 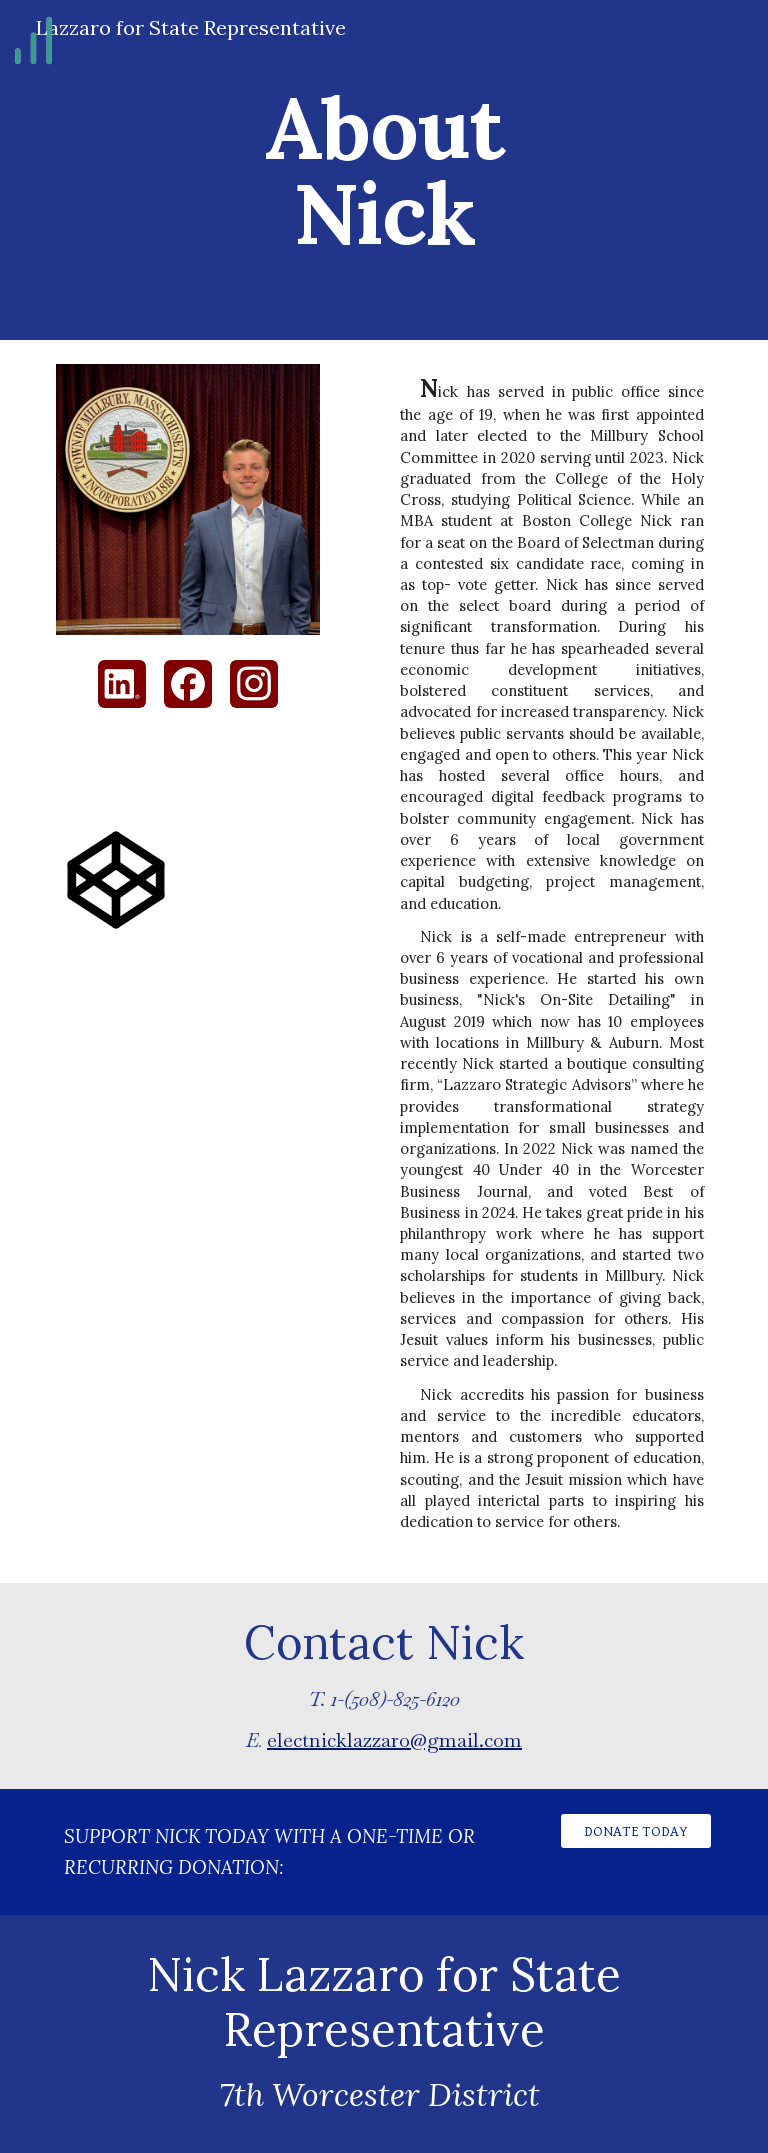 I want to click on open CodePen, so click(x=116, y=880).